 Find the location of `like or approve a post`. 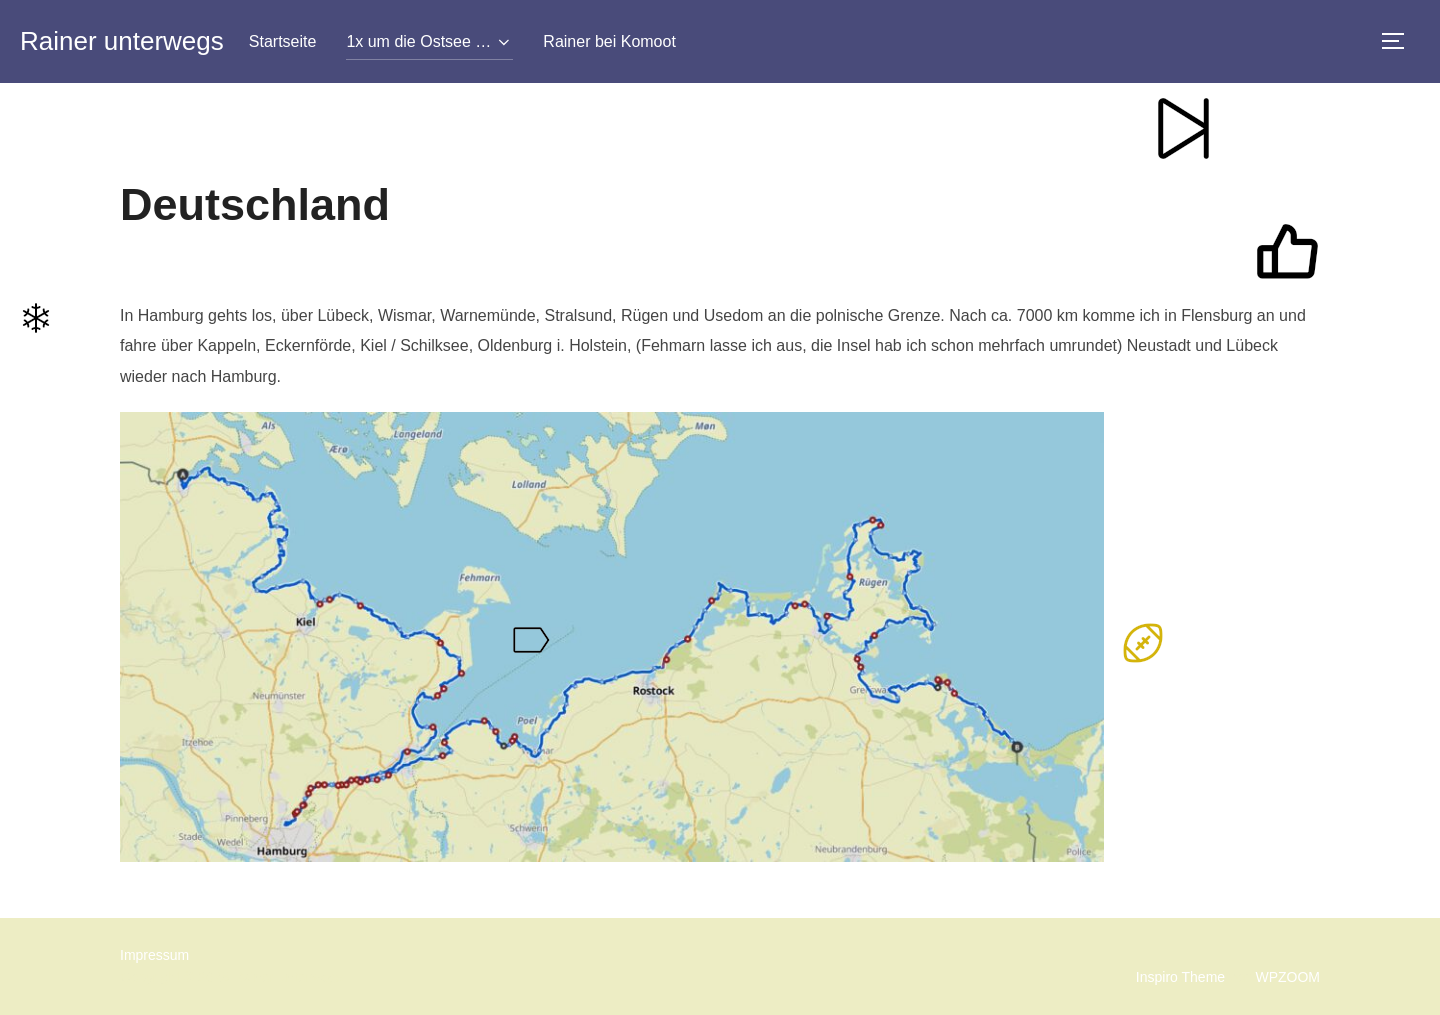

like or approve a post is located at coordinates (1287, 254).